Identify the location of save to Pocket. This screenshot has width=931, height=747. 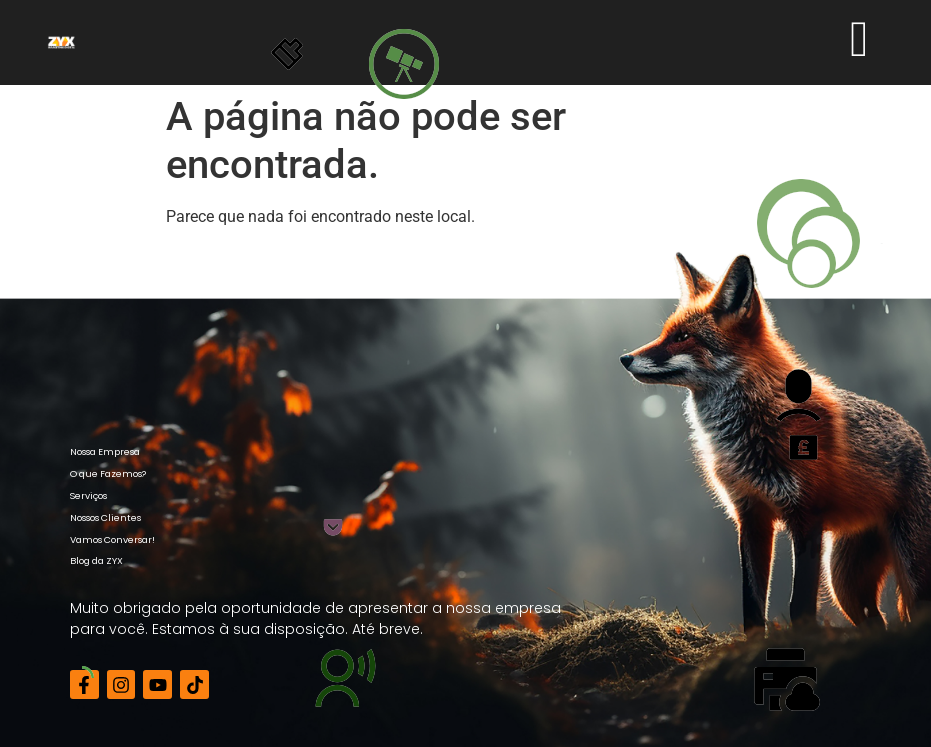
(333, 527).